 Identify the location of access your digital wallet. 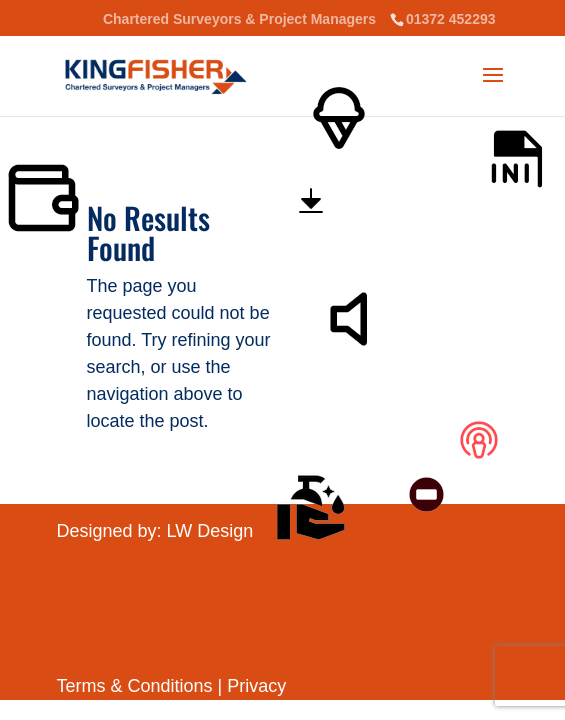
(42, 198).